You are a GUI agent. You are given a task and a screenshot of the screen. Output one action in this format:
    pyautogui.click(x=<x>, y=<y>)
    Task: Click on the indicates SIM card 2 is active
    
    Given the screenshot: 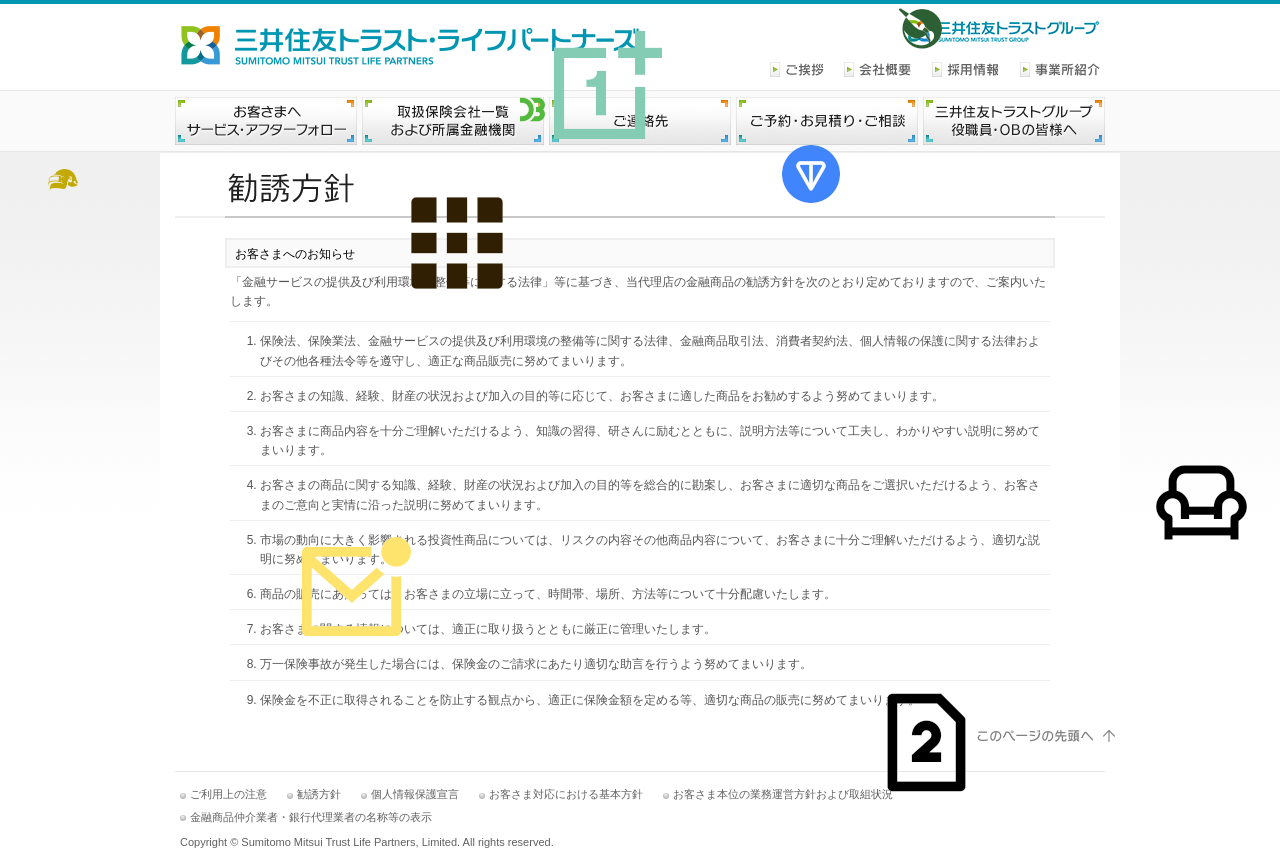 What is the action you would take?
    pyautogui.click(x=926, y=742)
    